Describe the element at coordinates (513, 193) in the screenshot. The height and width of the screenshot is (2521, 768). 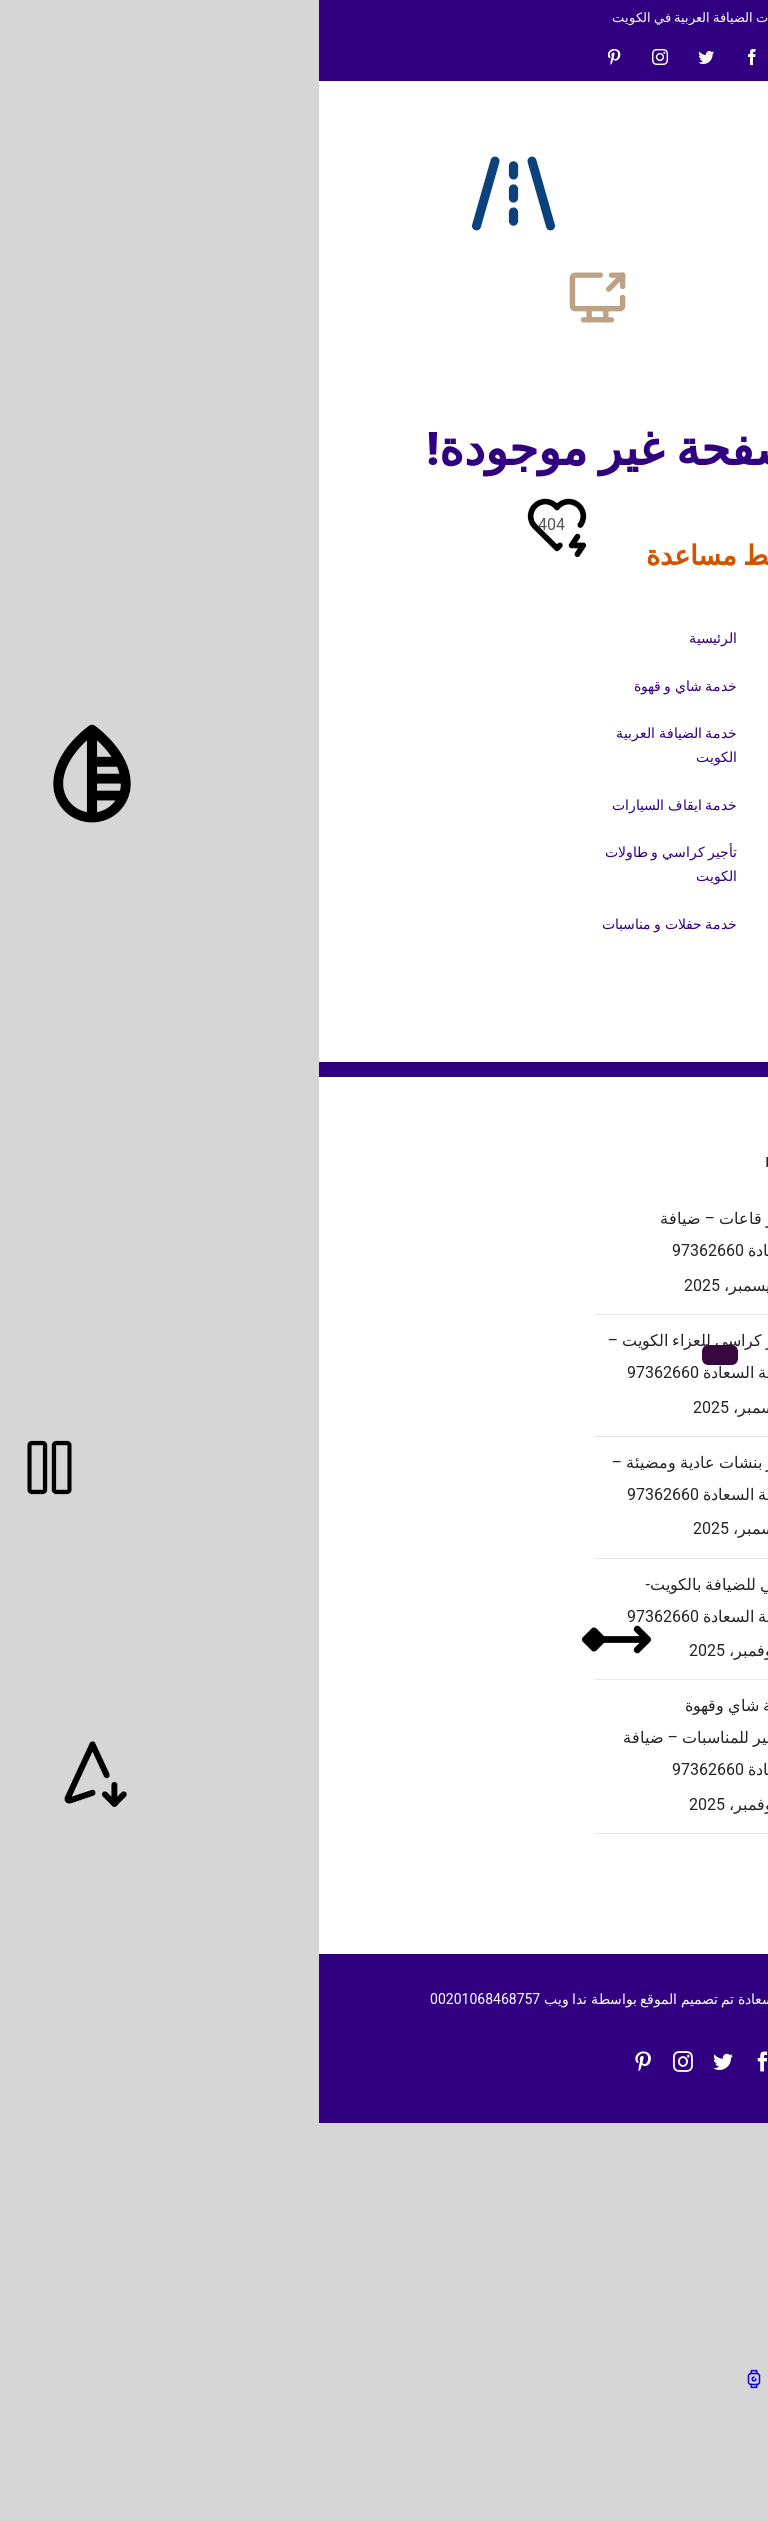
I see `view directions or navigation` at that location.